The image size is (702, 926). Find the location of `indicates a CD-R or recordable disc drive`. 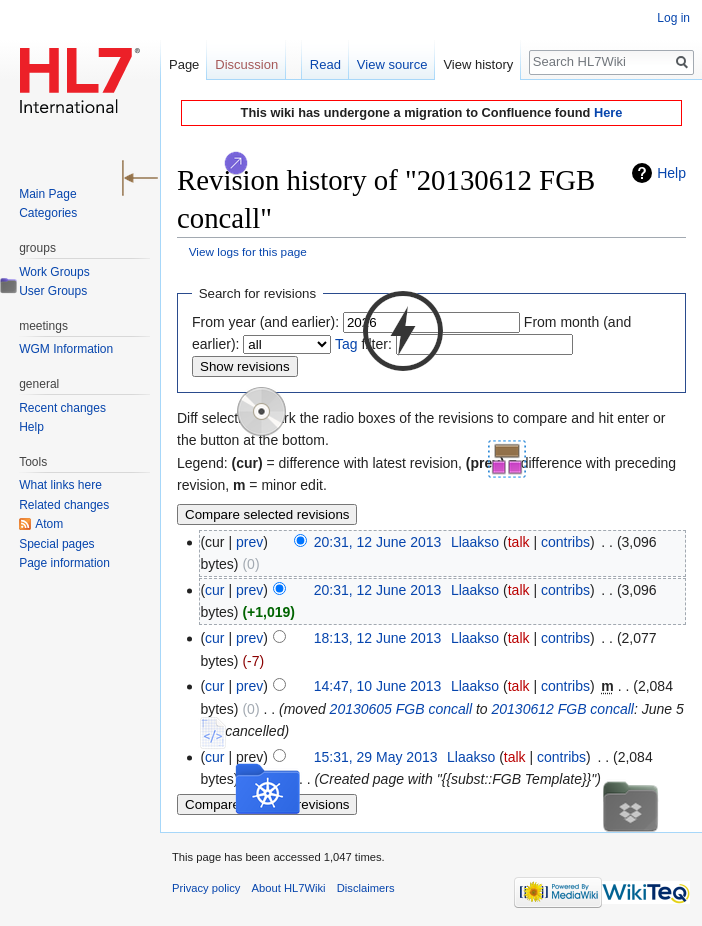

indicates a CD-R or recordable disc drive is located at coordinates (261, 411).